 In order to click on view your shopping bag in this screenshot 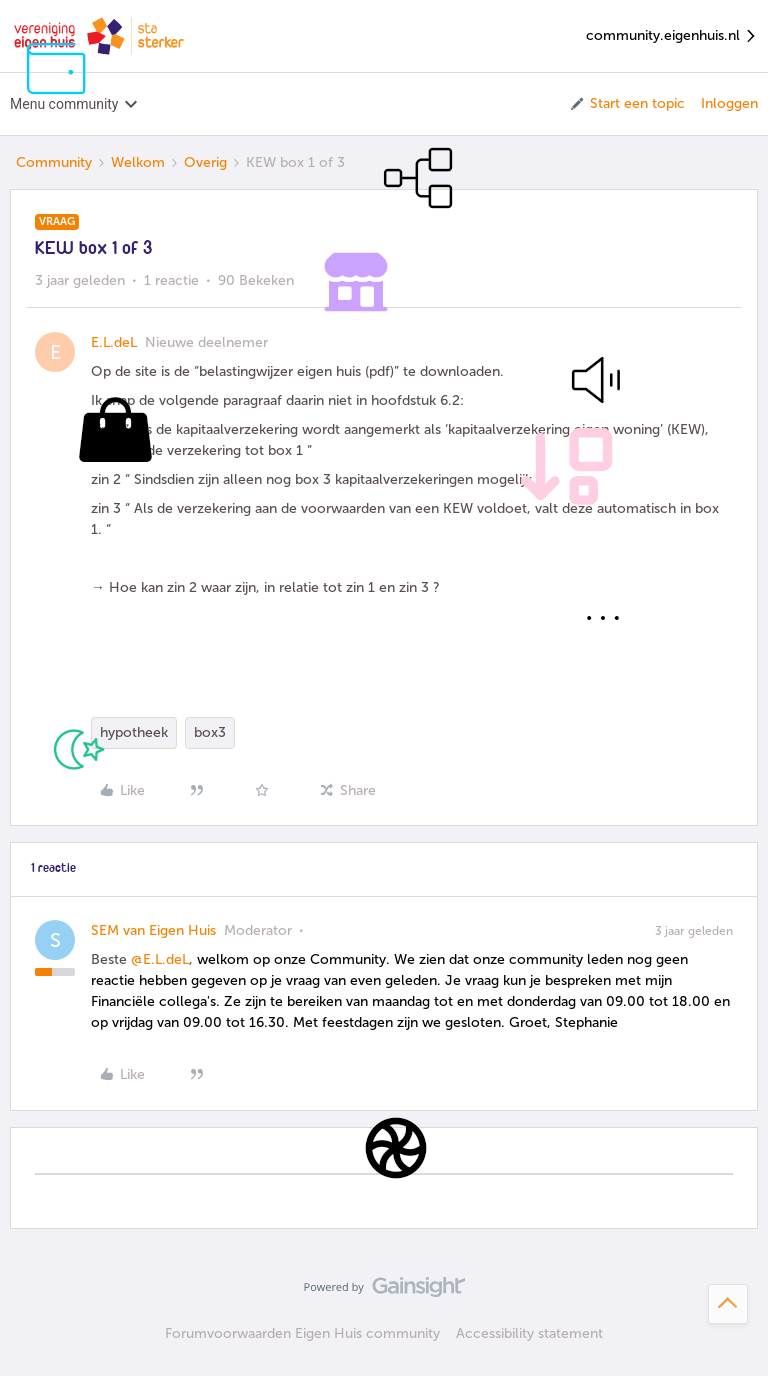, I will do `click(115, 433)`.